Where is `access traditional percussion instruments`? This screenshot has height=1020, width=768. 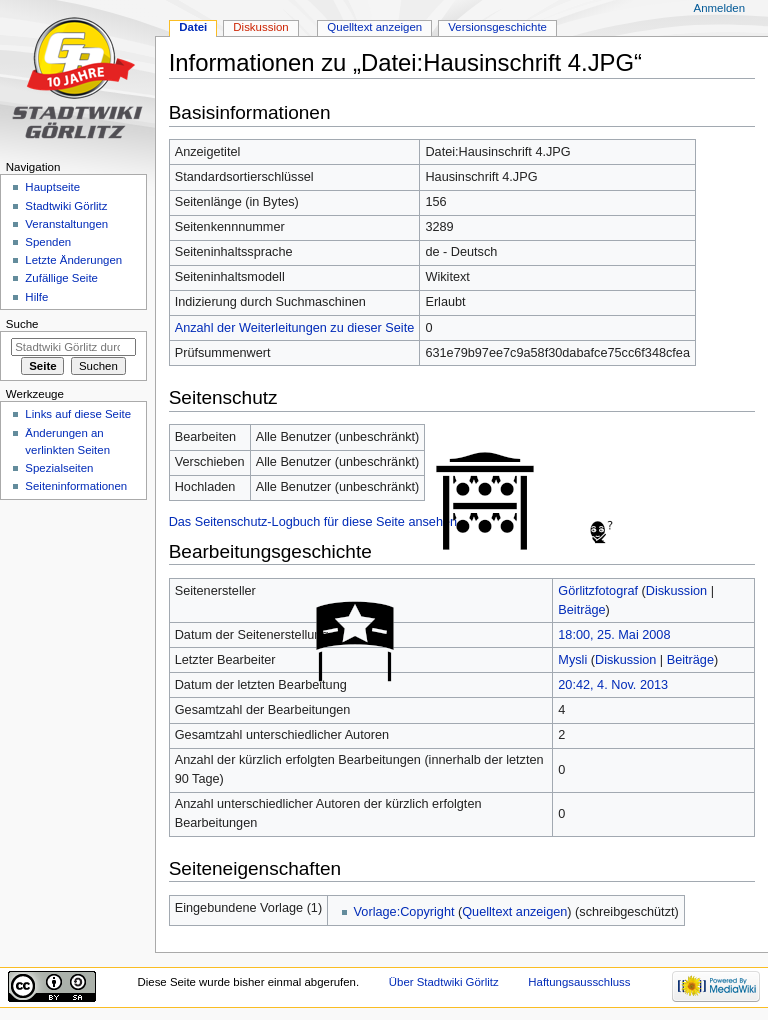 access traditional percussion instruments is located at coordinates (485, 501).